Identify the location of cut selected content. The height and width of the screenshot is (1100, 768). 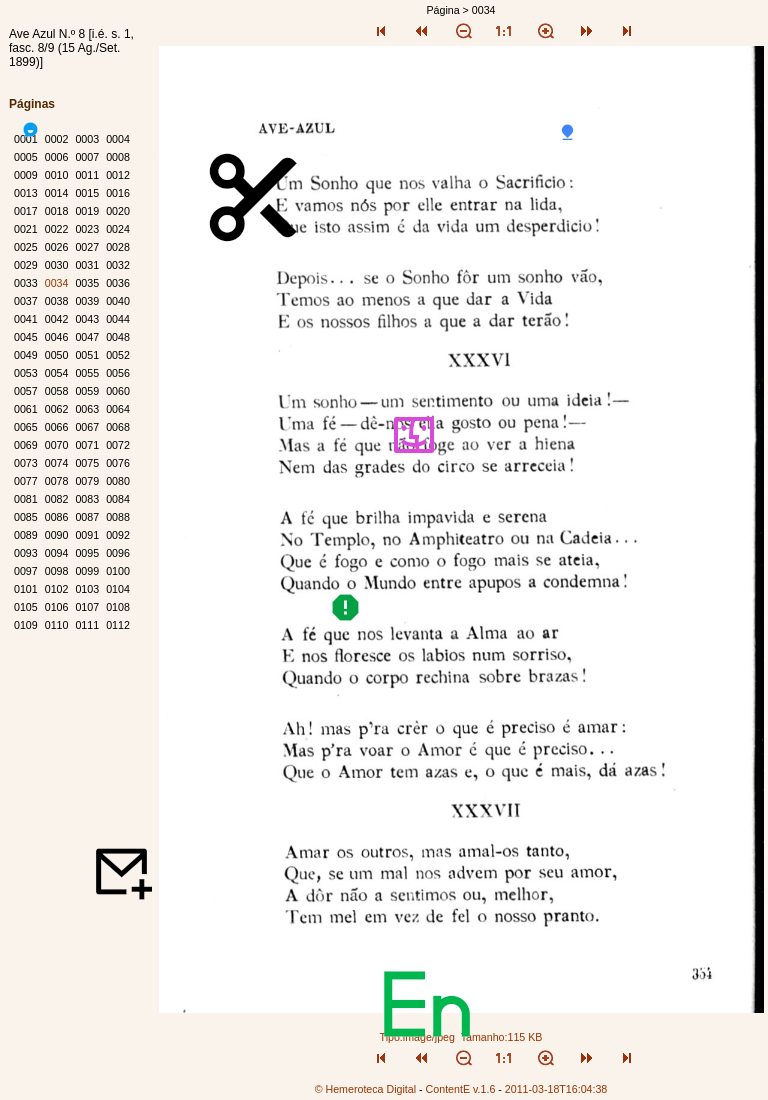
(253, 197).